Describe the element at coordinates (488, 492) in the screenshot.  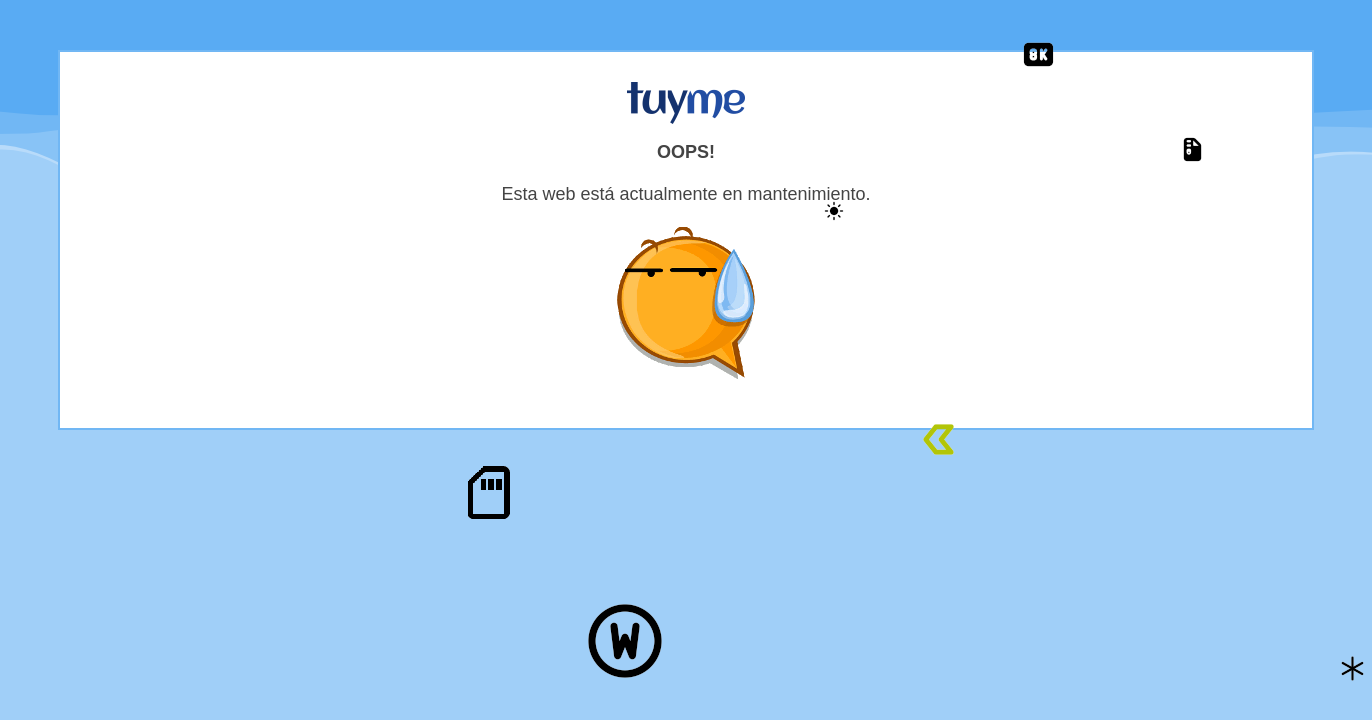
I see `access external storage or sd card` at that location.